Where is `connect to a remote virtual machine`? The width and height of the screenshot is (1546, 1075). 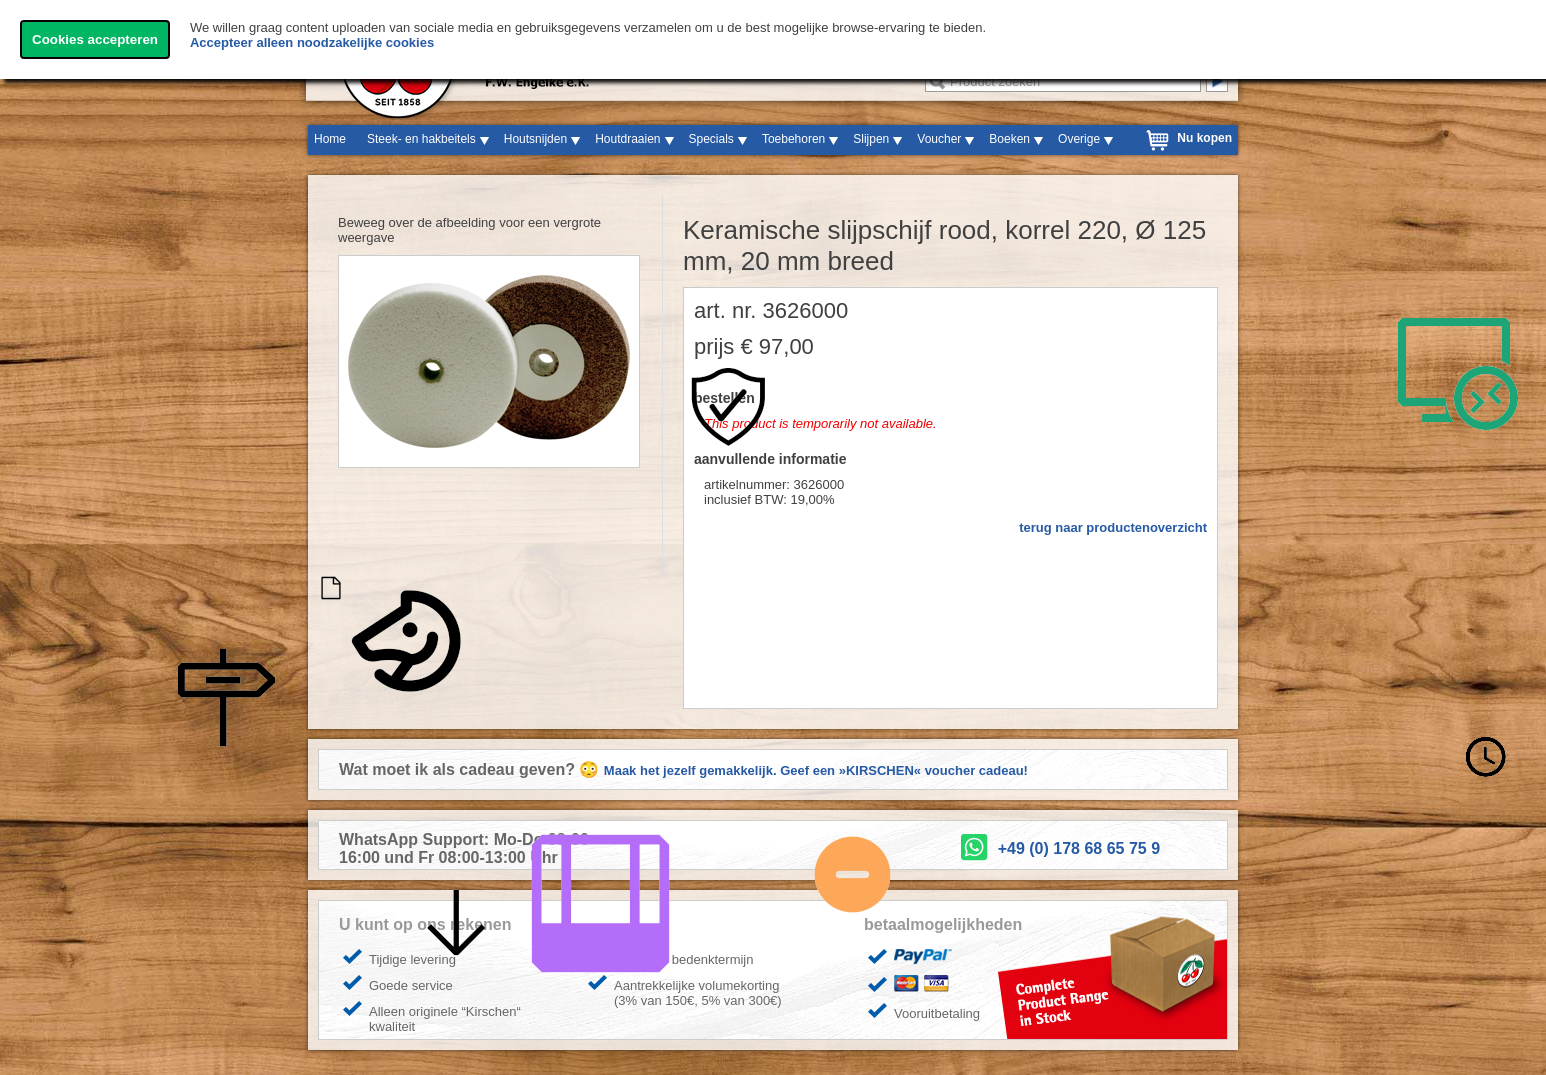 connect to a remote virtual machine is located at coordinates (1454, 366).